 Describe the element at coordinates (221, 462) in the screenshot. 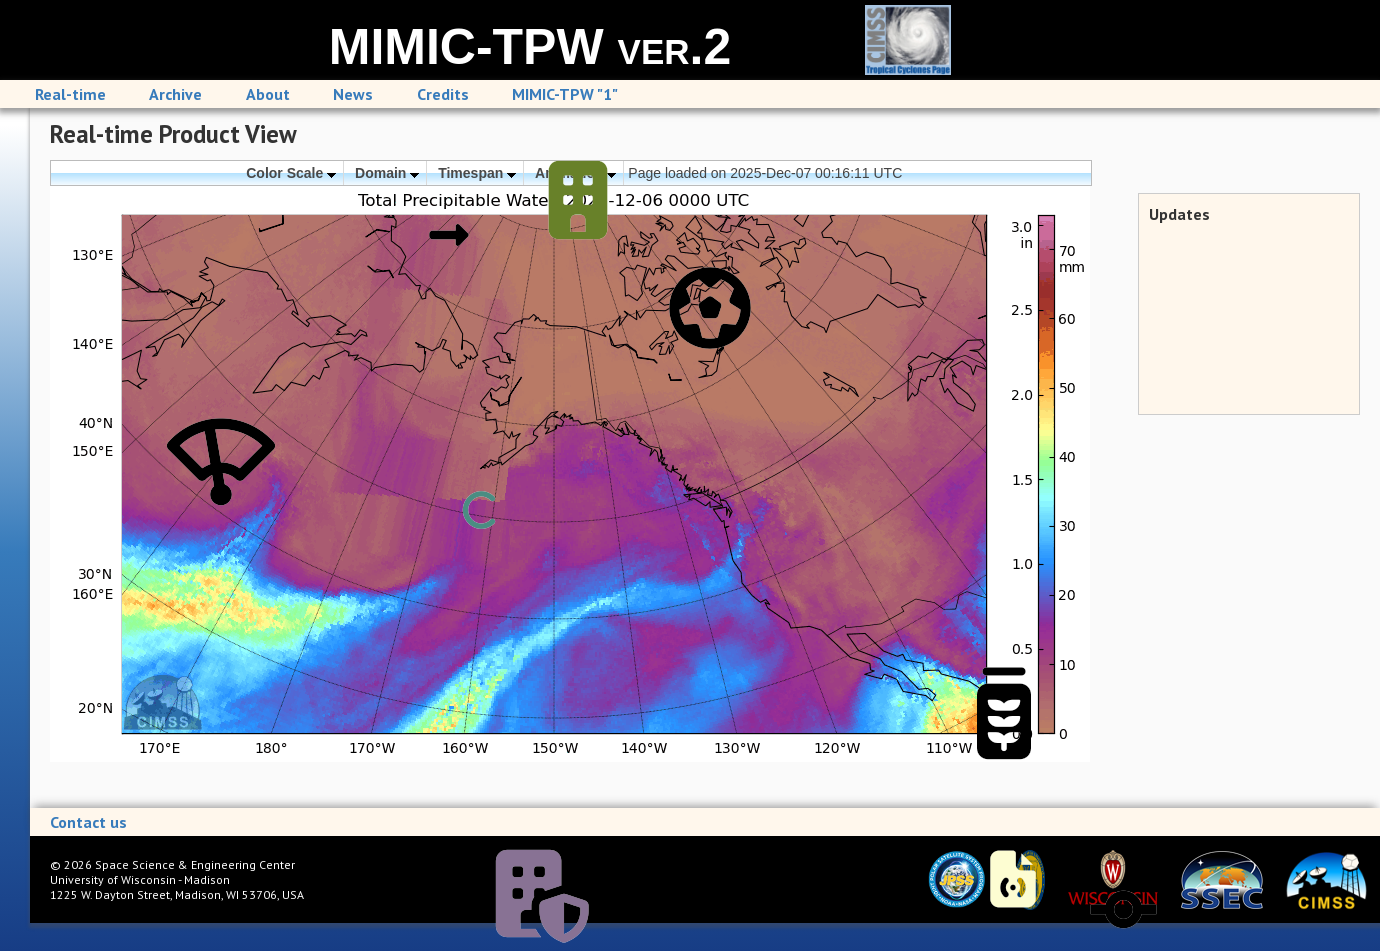

I see `toggle windshield wiper controls` at that location.